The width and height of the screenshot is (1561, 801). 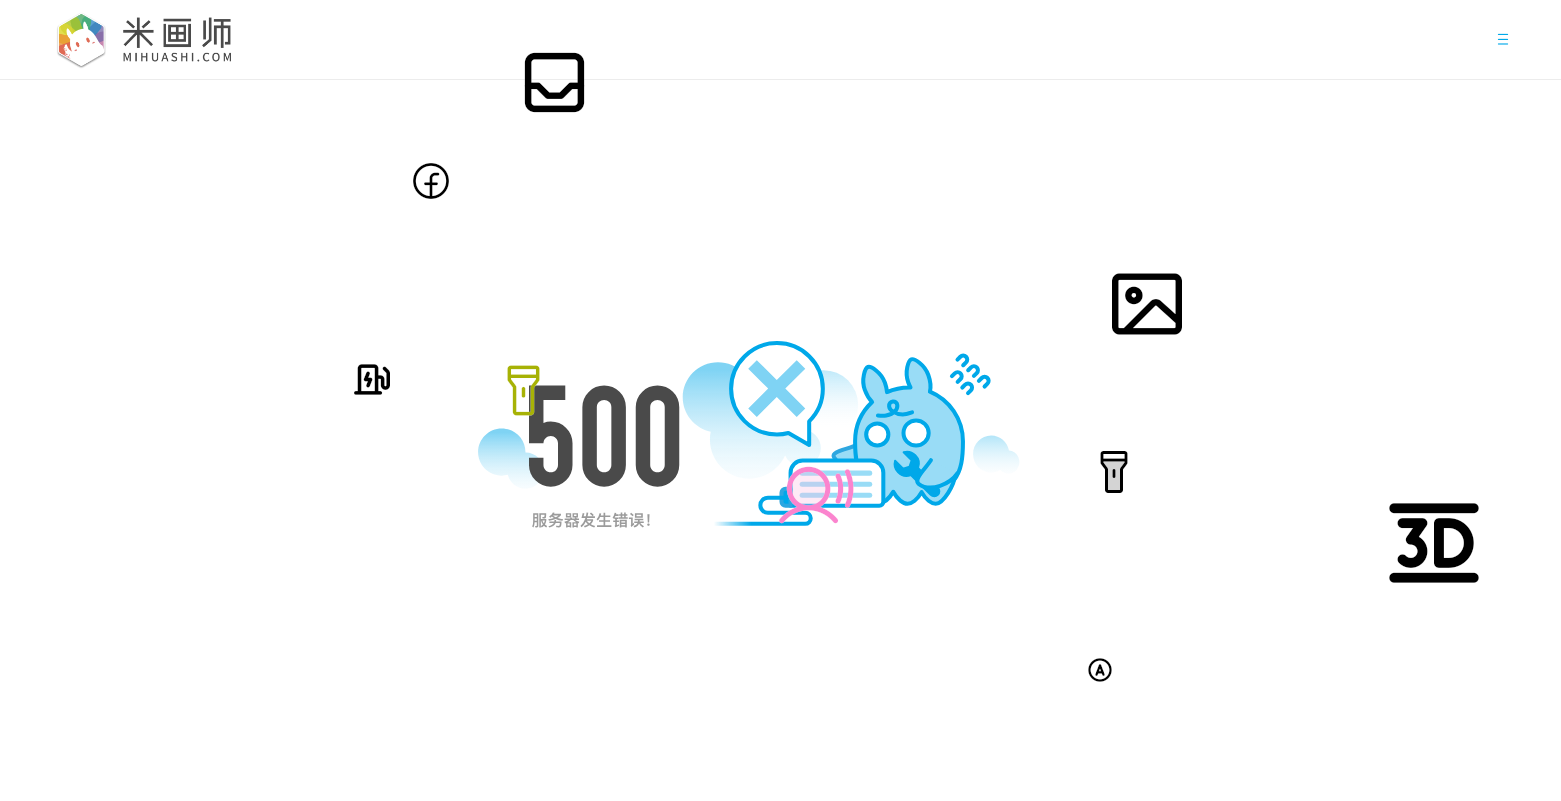 I want to click on user is speaking or broadcasting audio, so click(x=815, y=495).